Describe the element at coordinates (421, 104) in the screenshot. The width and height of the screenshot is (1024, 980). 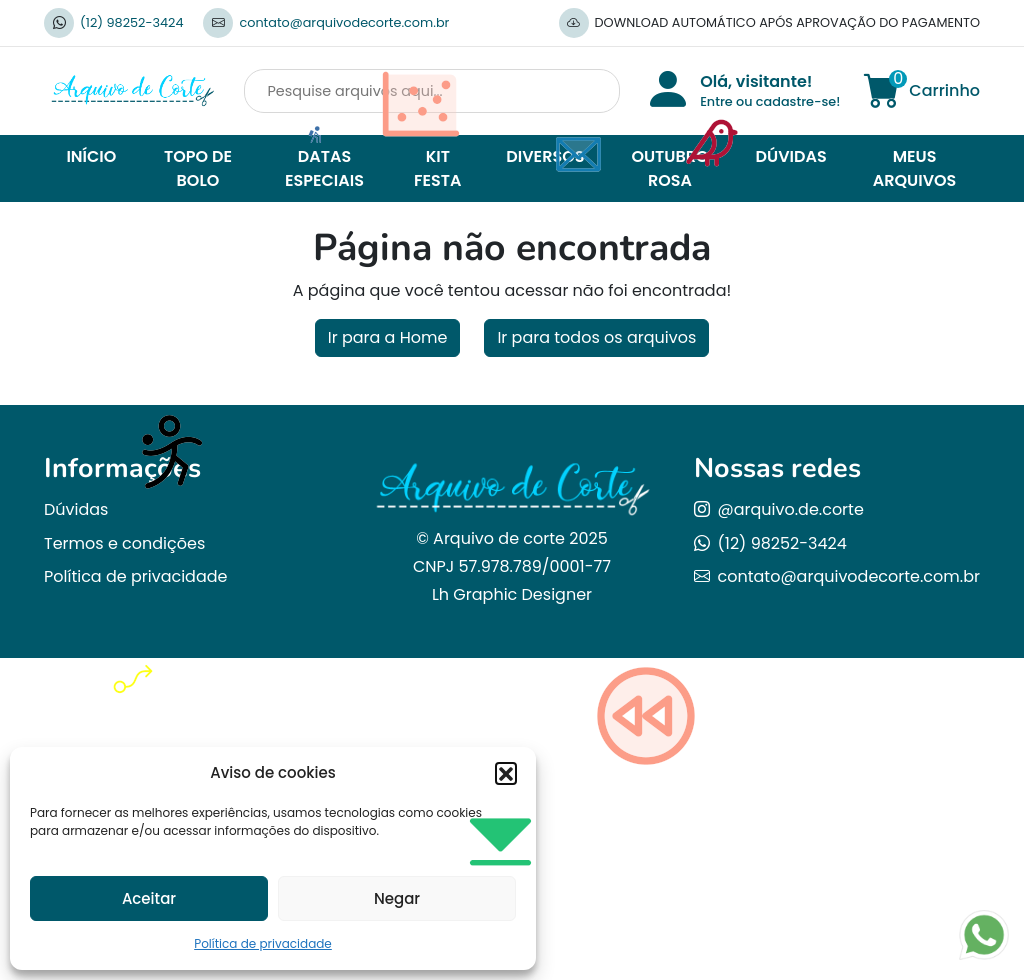
I see `view scatter plot data visualization` at that location.